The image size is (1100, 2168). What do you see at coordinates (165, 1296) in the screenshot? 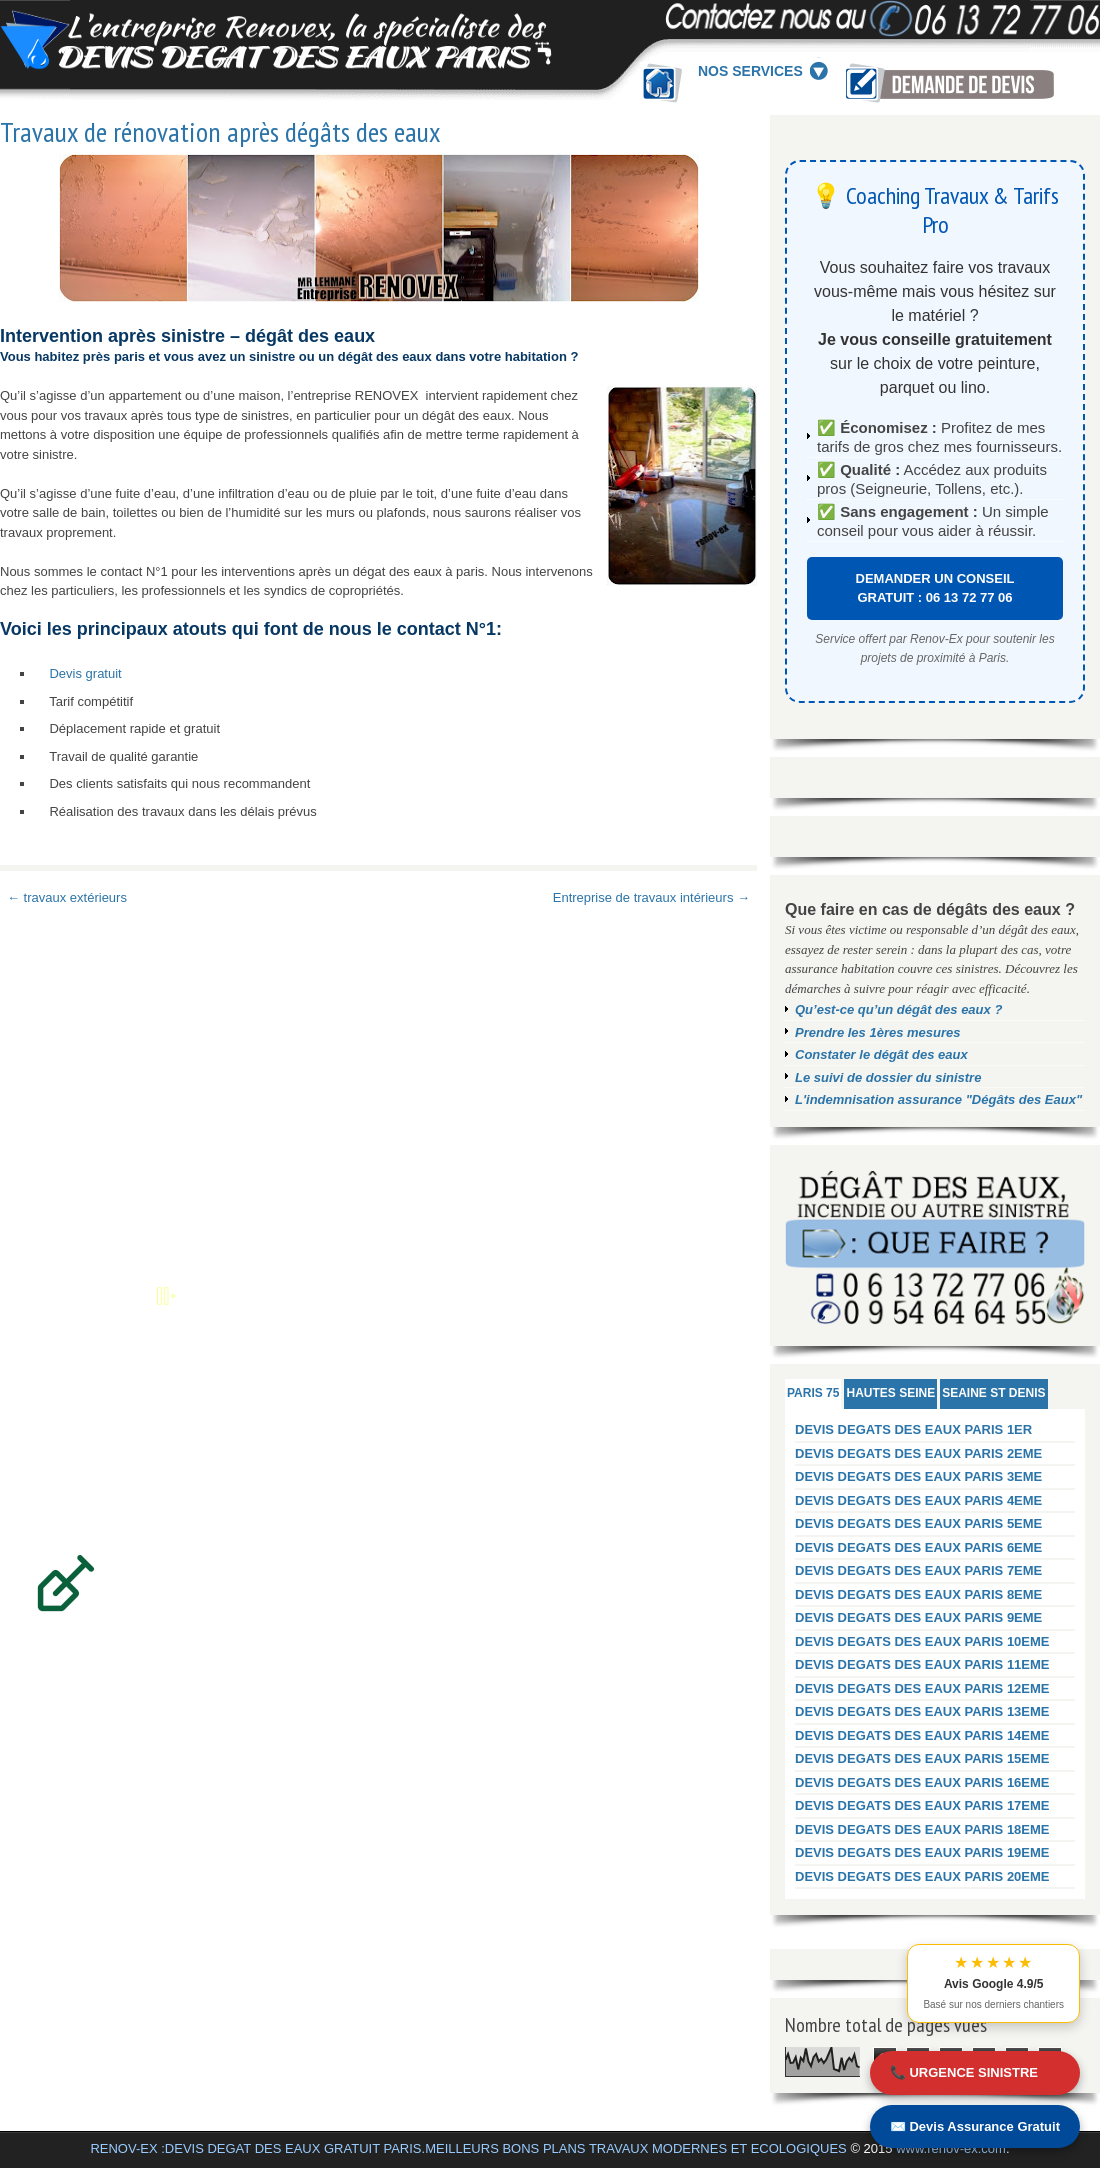
I see `add a new column to the right` at bounding box center [165, 1296].